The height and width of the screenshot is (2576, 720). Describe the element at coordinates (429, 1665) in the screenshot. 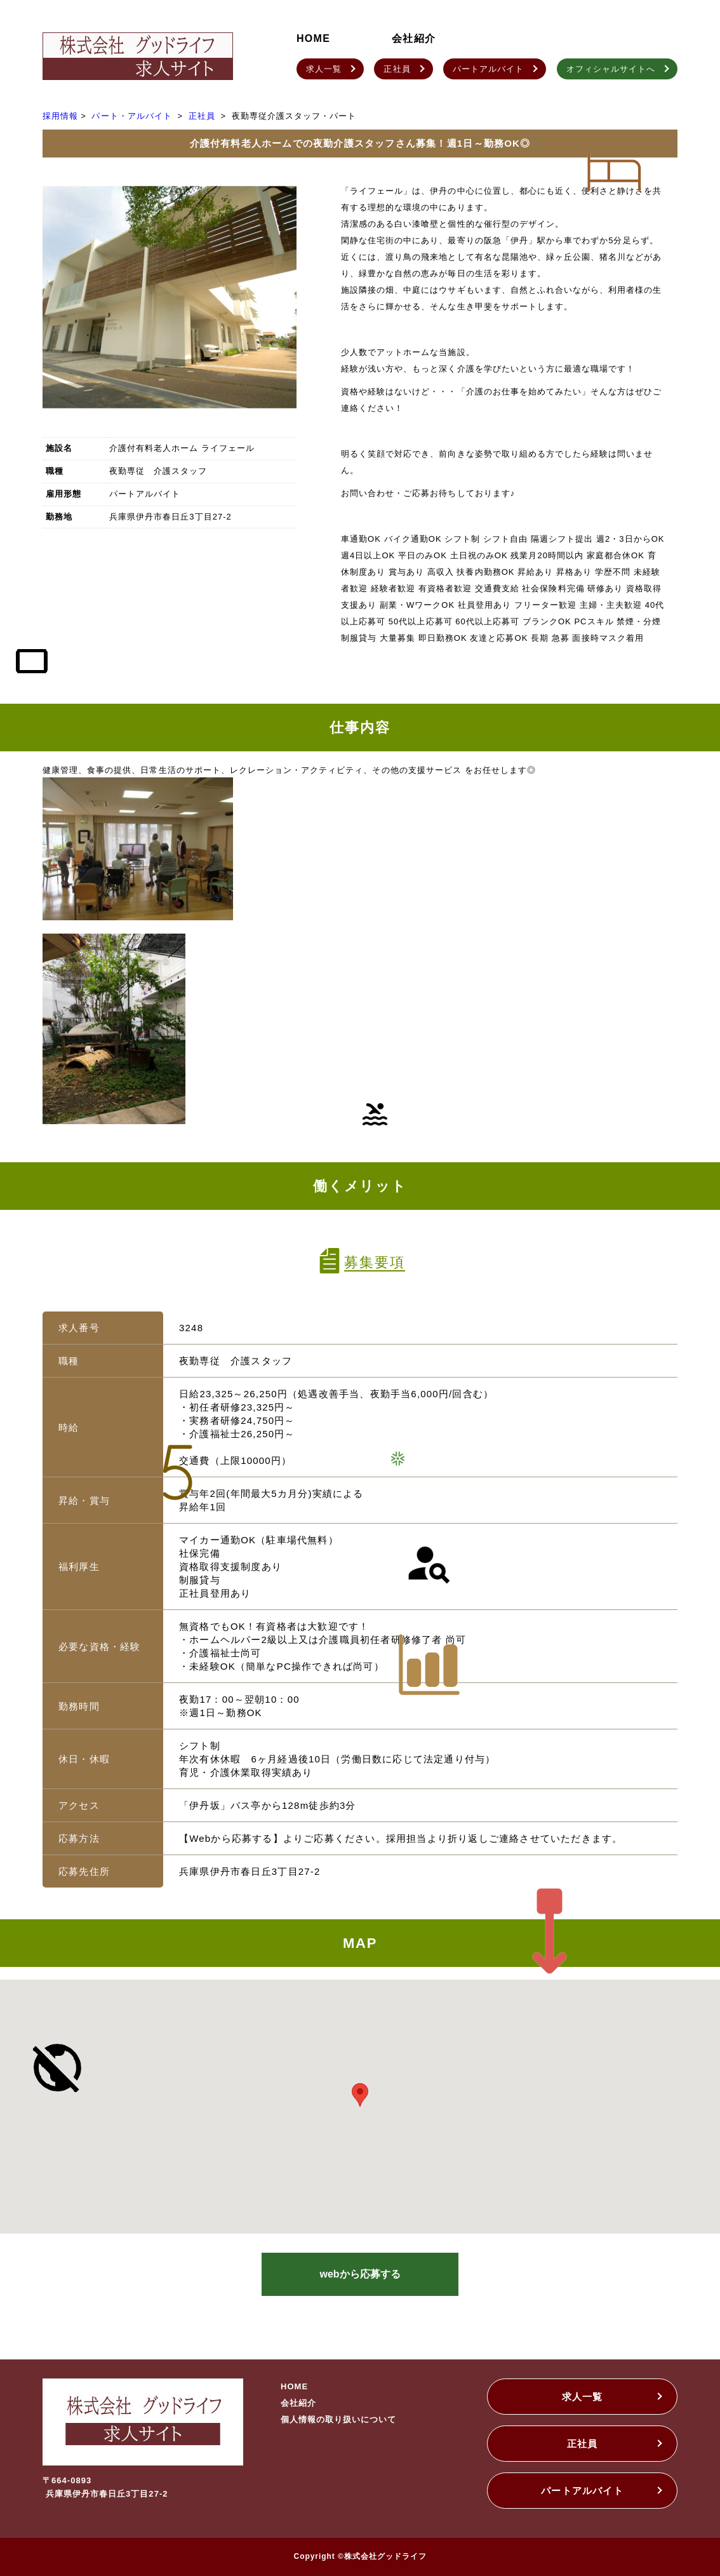

I see `view analytics or statistics` at that location.